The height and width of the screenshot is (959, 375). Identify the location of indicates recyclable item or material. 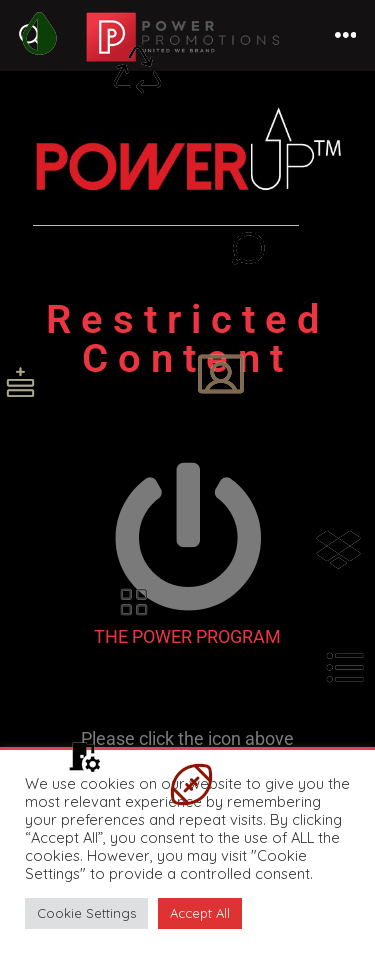
(137, 69).